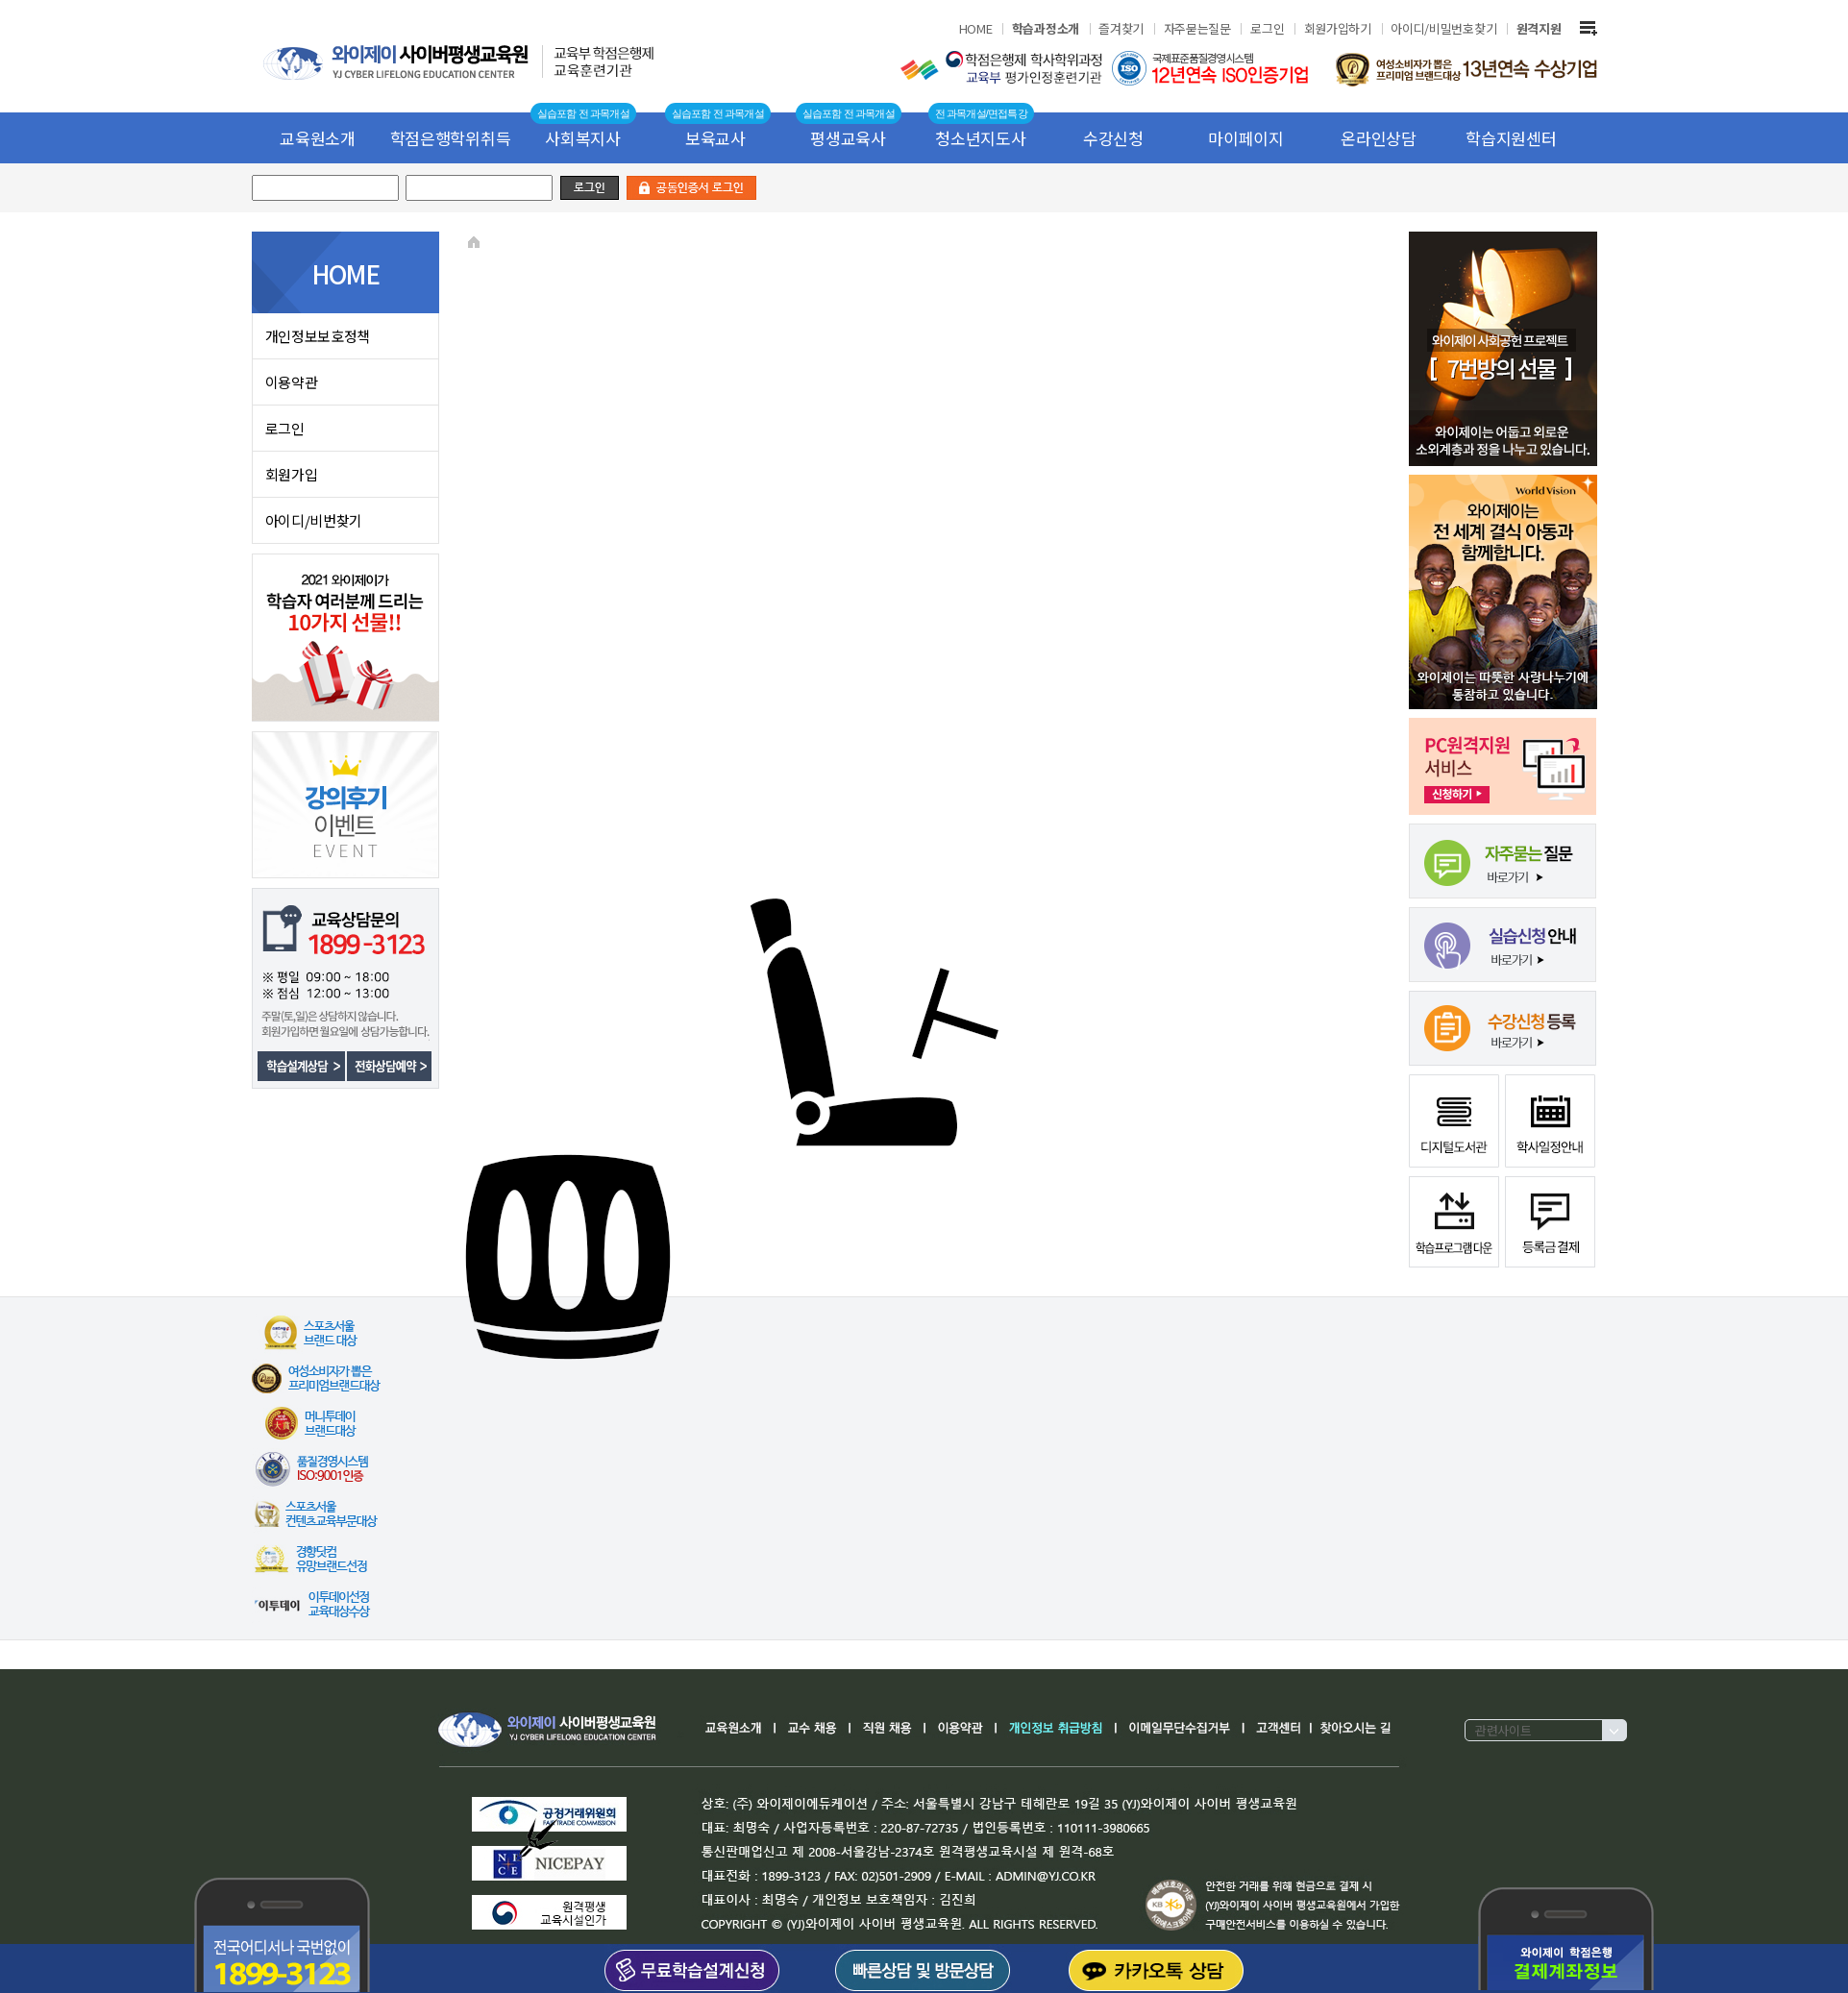 This screenshot has height=1993, width=1848. What do you see at coordinates (537, 1839) in the screenshot?
I see `select a magic or water-based weapon` at bounding box center [537, 1839].